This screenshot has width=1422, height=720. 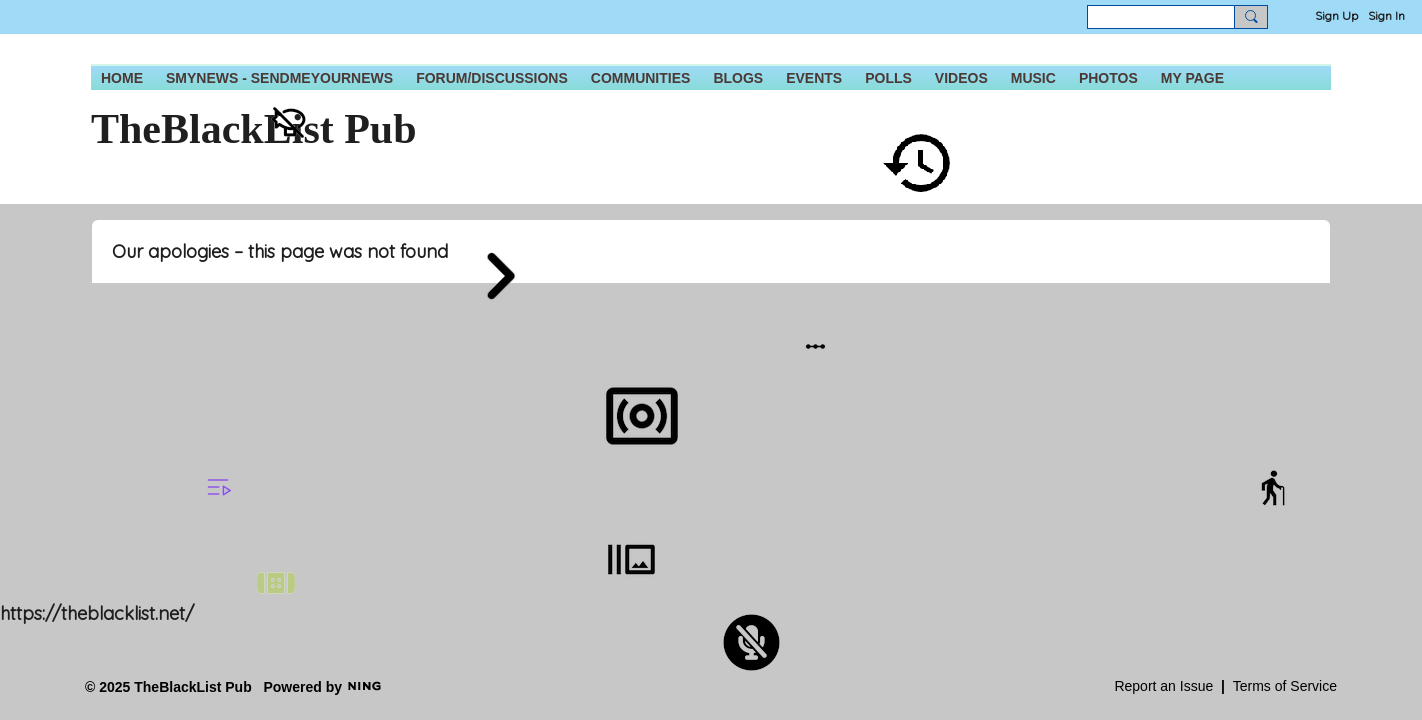 I want to click on access elderly or senior accessibility settings, so click(x=1271, y=487).